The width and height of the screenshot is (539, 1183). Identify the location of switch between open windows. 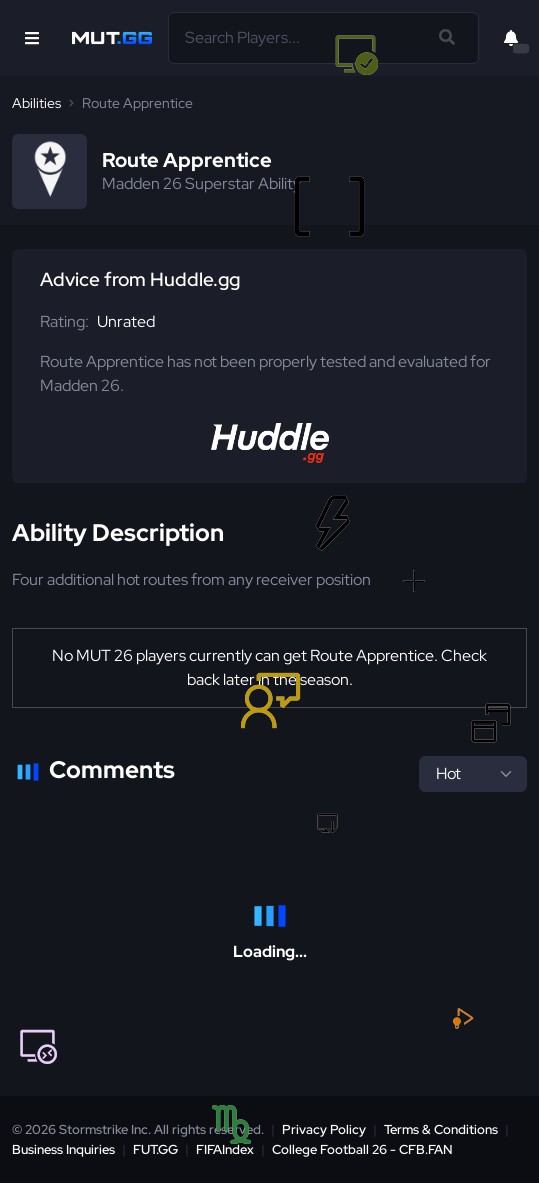
(491, 723).